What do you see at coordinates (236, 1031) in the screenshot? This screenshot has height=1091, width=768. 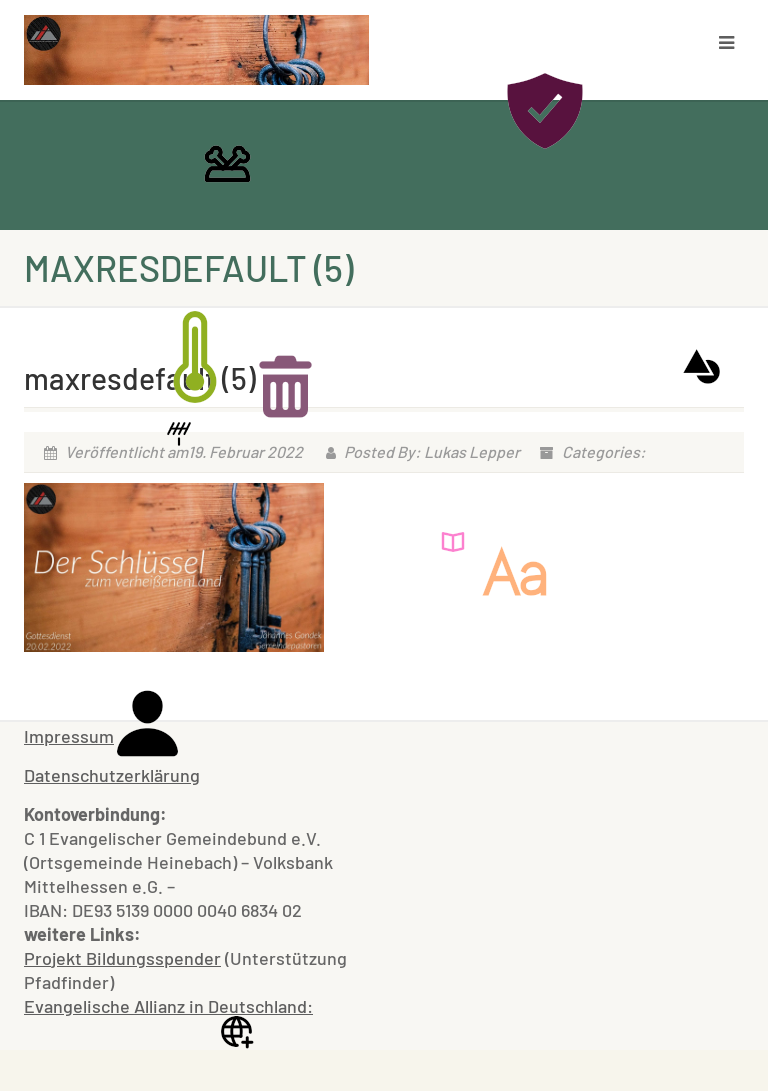 I see `add a new language or region` at bounding box center [236, 1031].